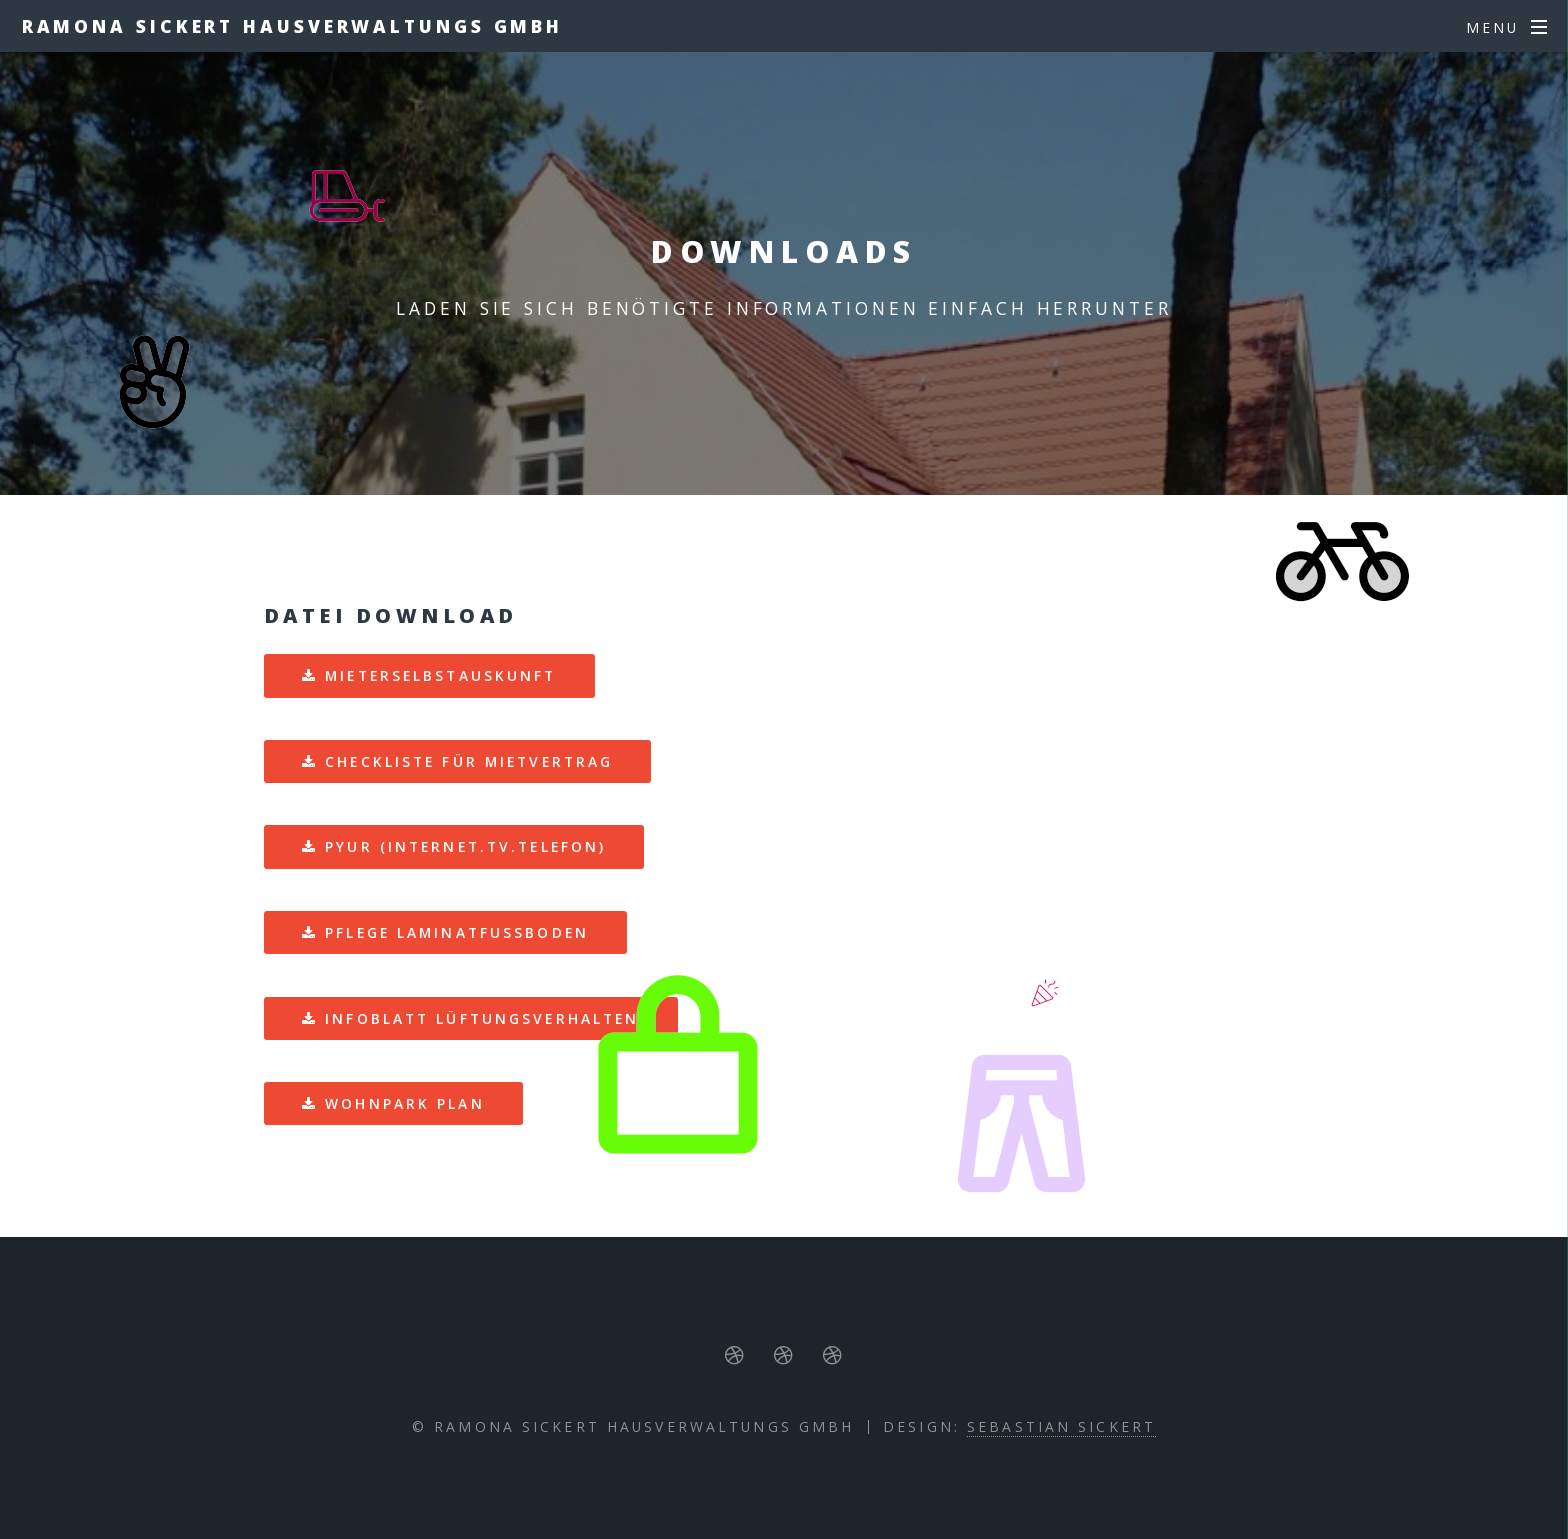 This screenshot has width=1568, height=1539. I want to click on lock or secure this item, so click(678, 1074).